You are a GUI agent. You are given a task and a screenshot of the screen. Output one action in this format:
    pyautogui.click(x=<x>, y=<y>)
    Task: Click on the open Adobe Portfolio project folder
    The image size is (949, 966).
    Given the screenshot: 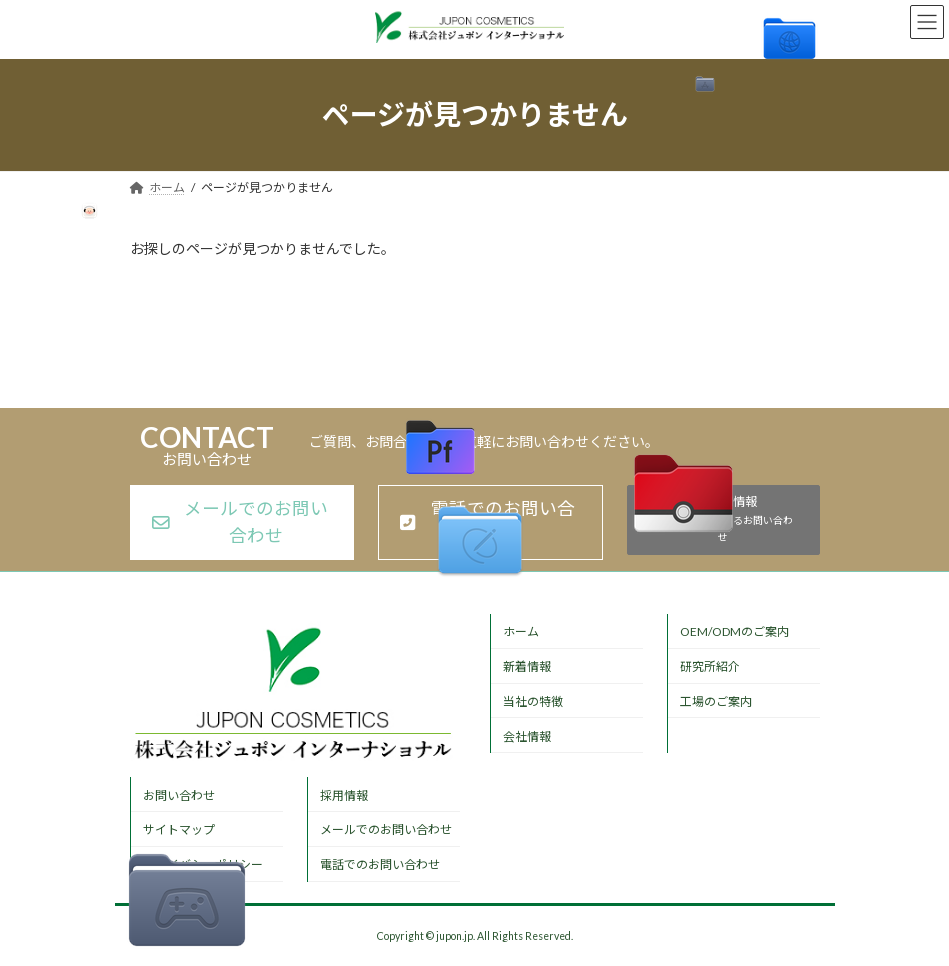 What is the action you would take?
    pyautogui.click(x=440, y=449)
    